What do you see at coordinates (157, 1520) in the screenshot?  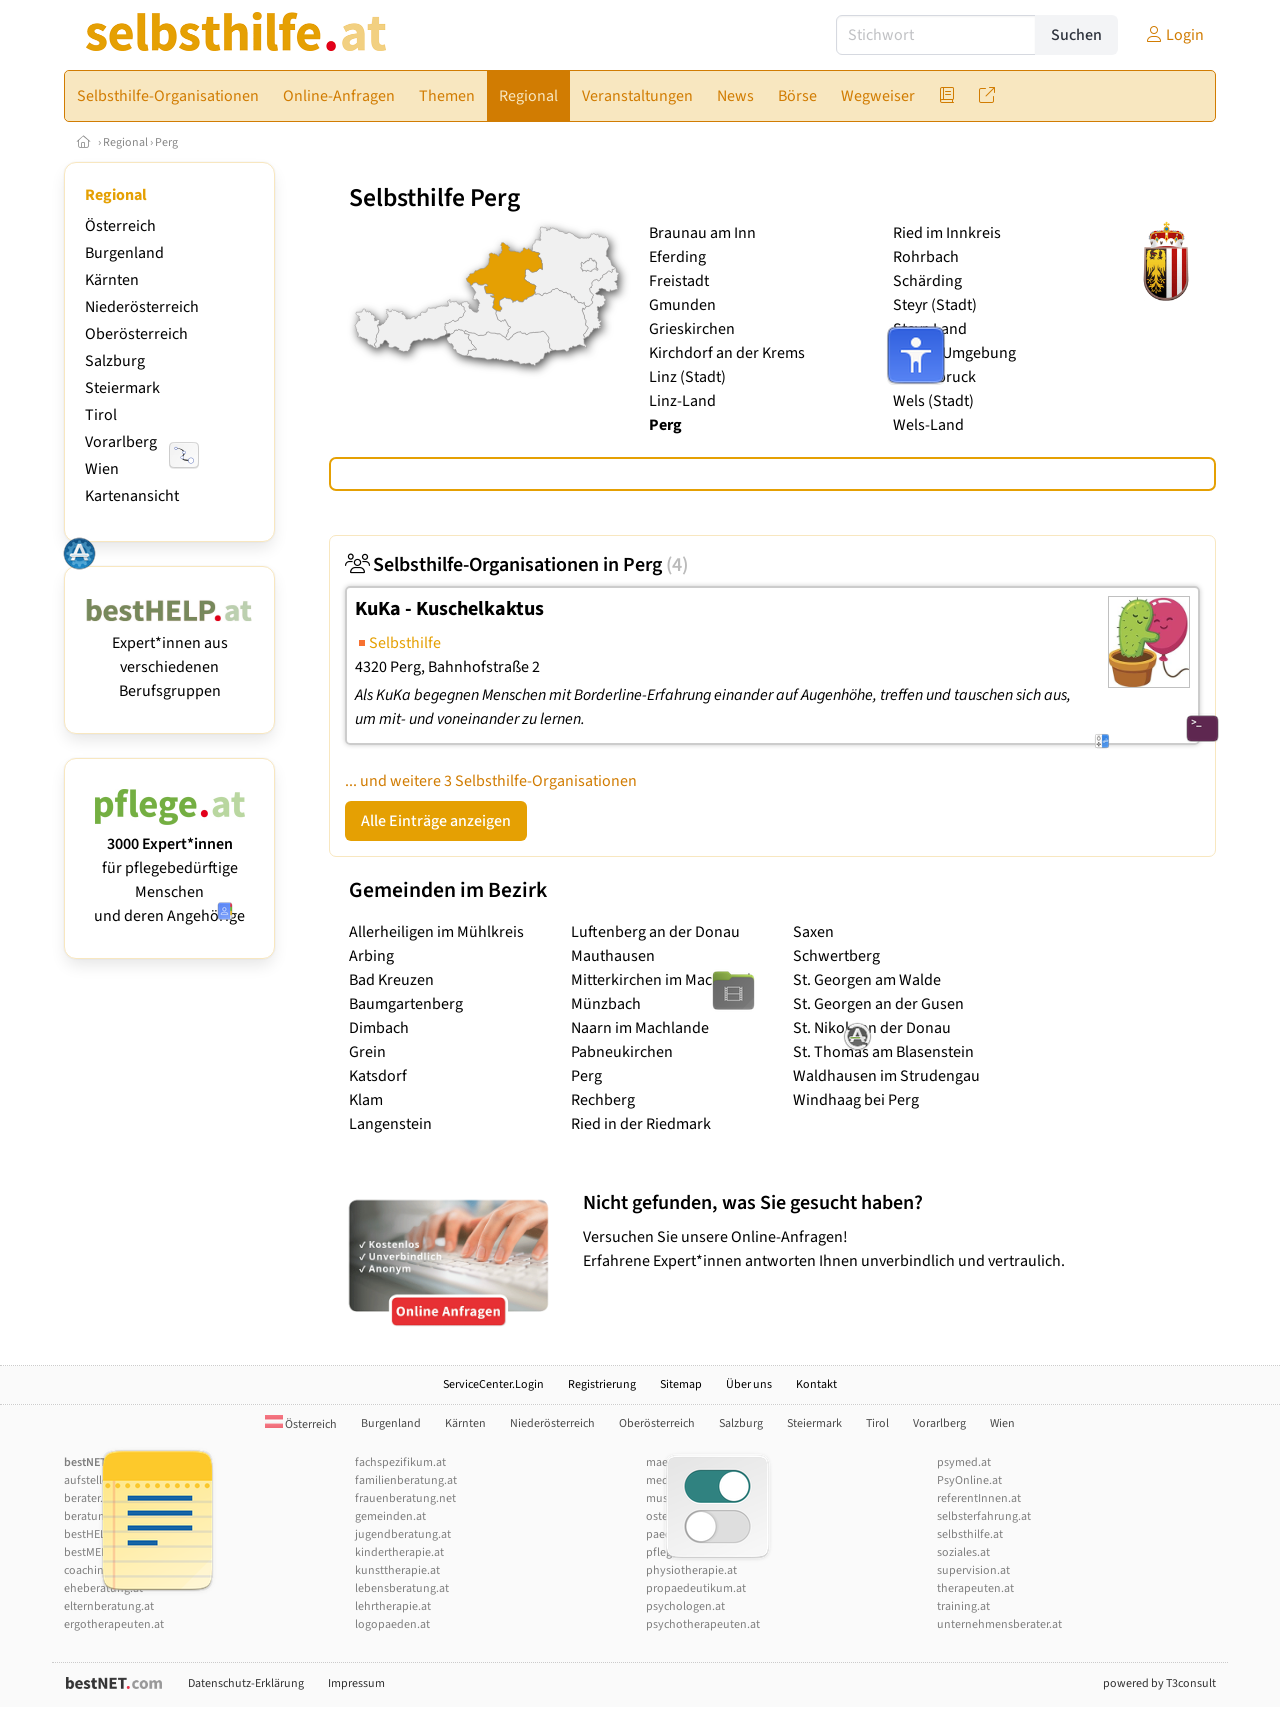 I see `open the notes app` at bounding box center [157, 1520].